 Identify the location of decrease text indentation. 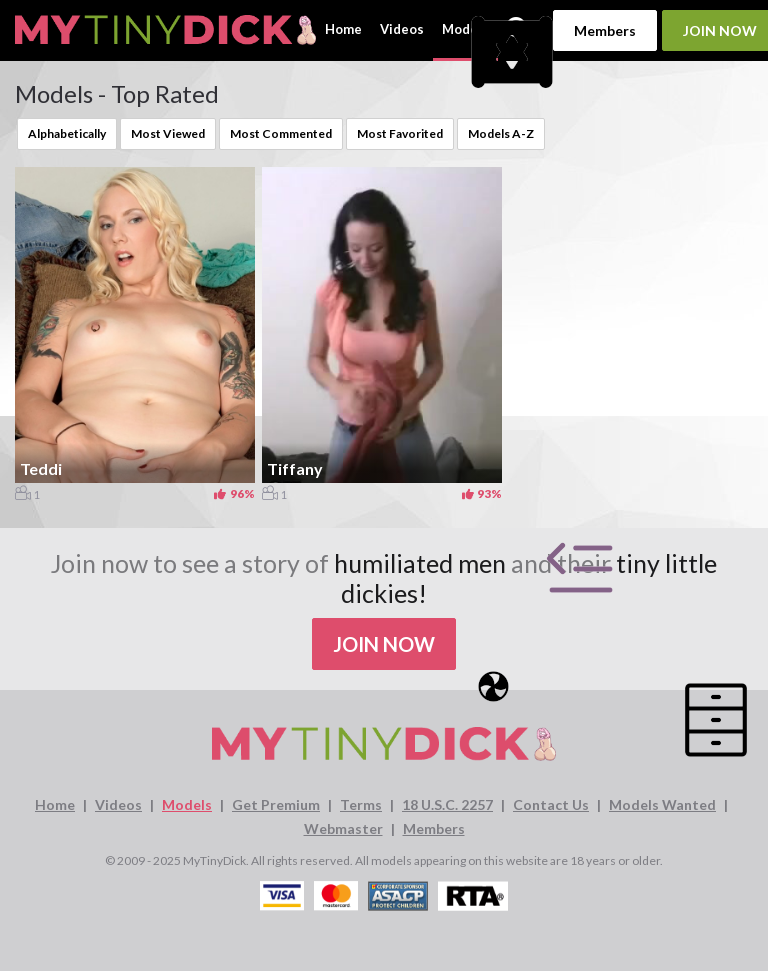
(581, 569).